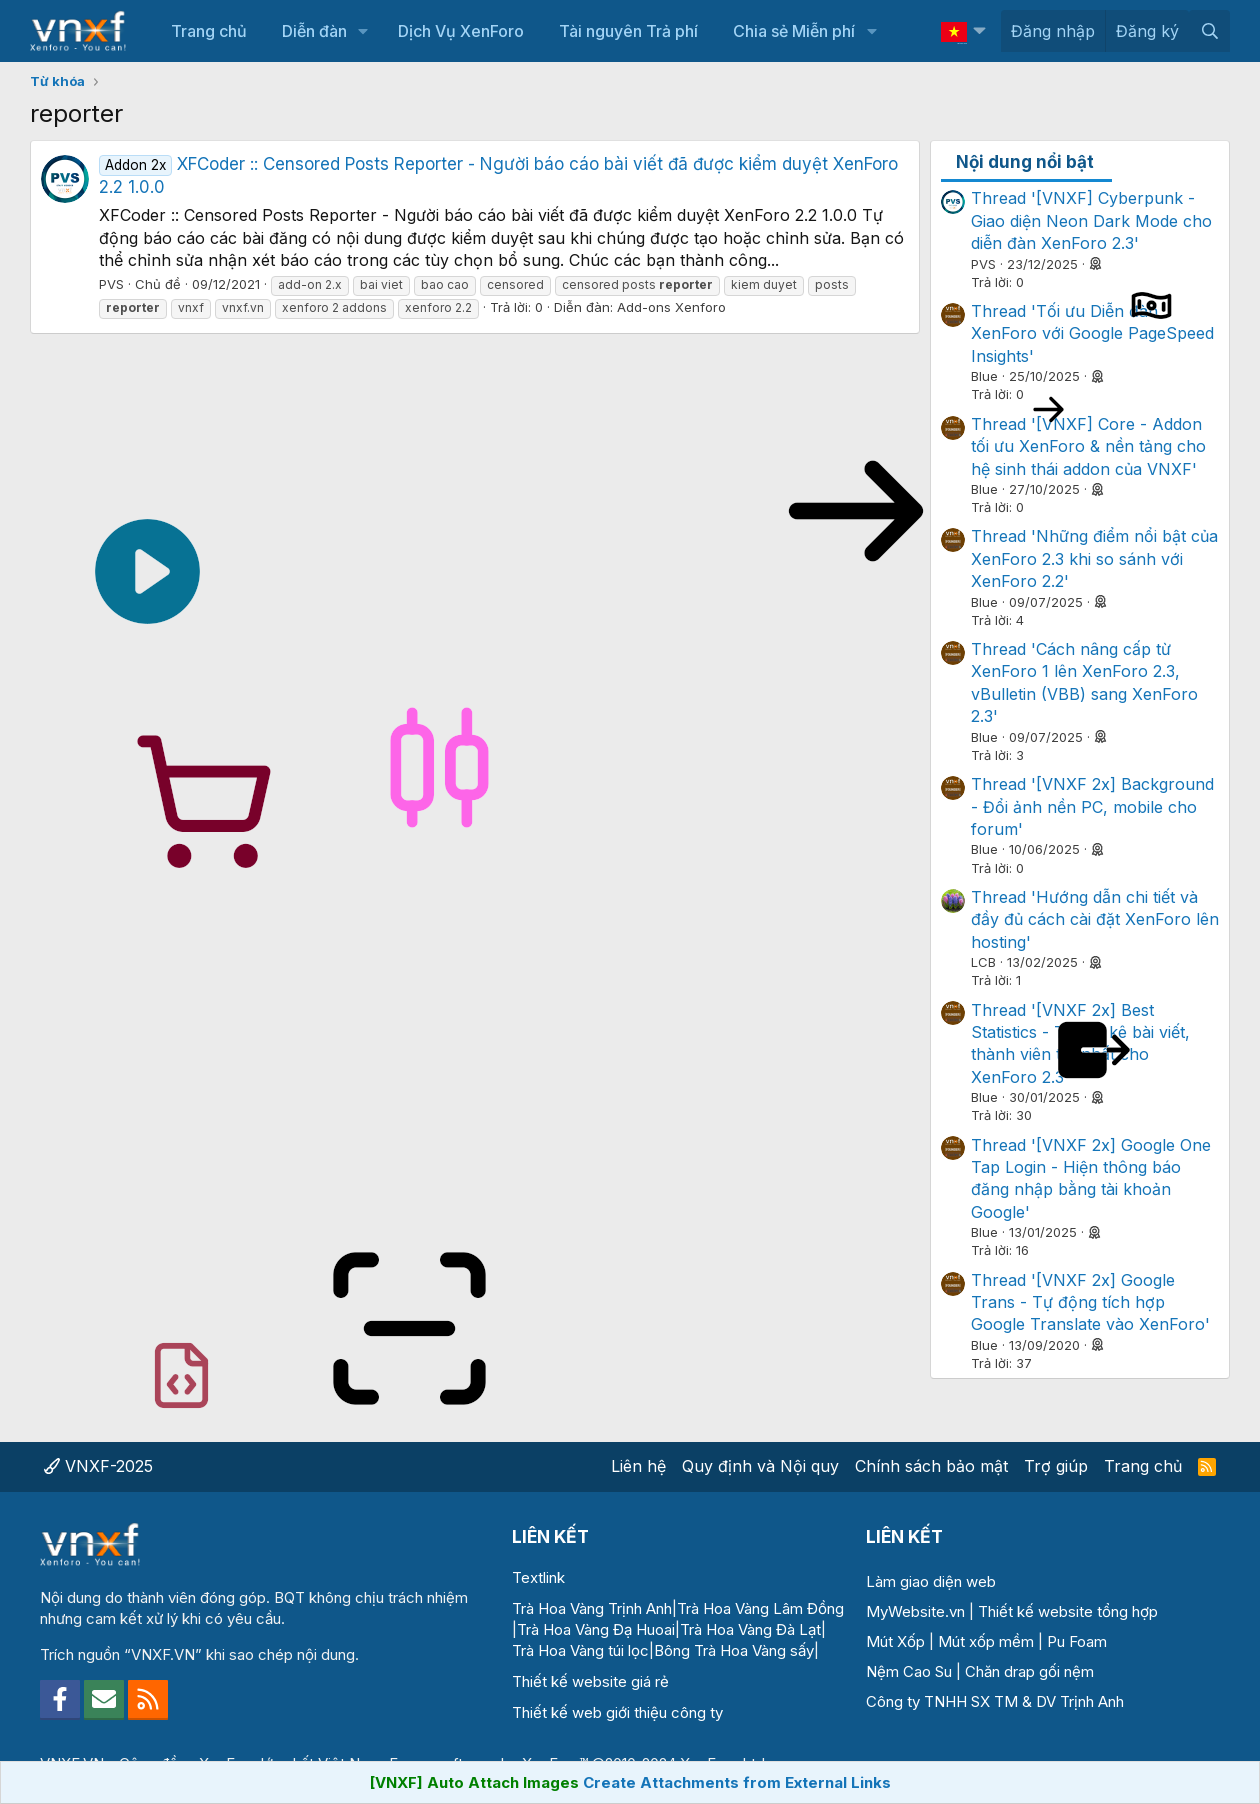  Describe the element at coordinates (147, 571) in the screenshot. I see `play media or video content` at that location.